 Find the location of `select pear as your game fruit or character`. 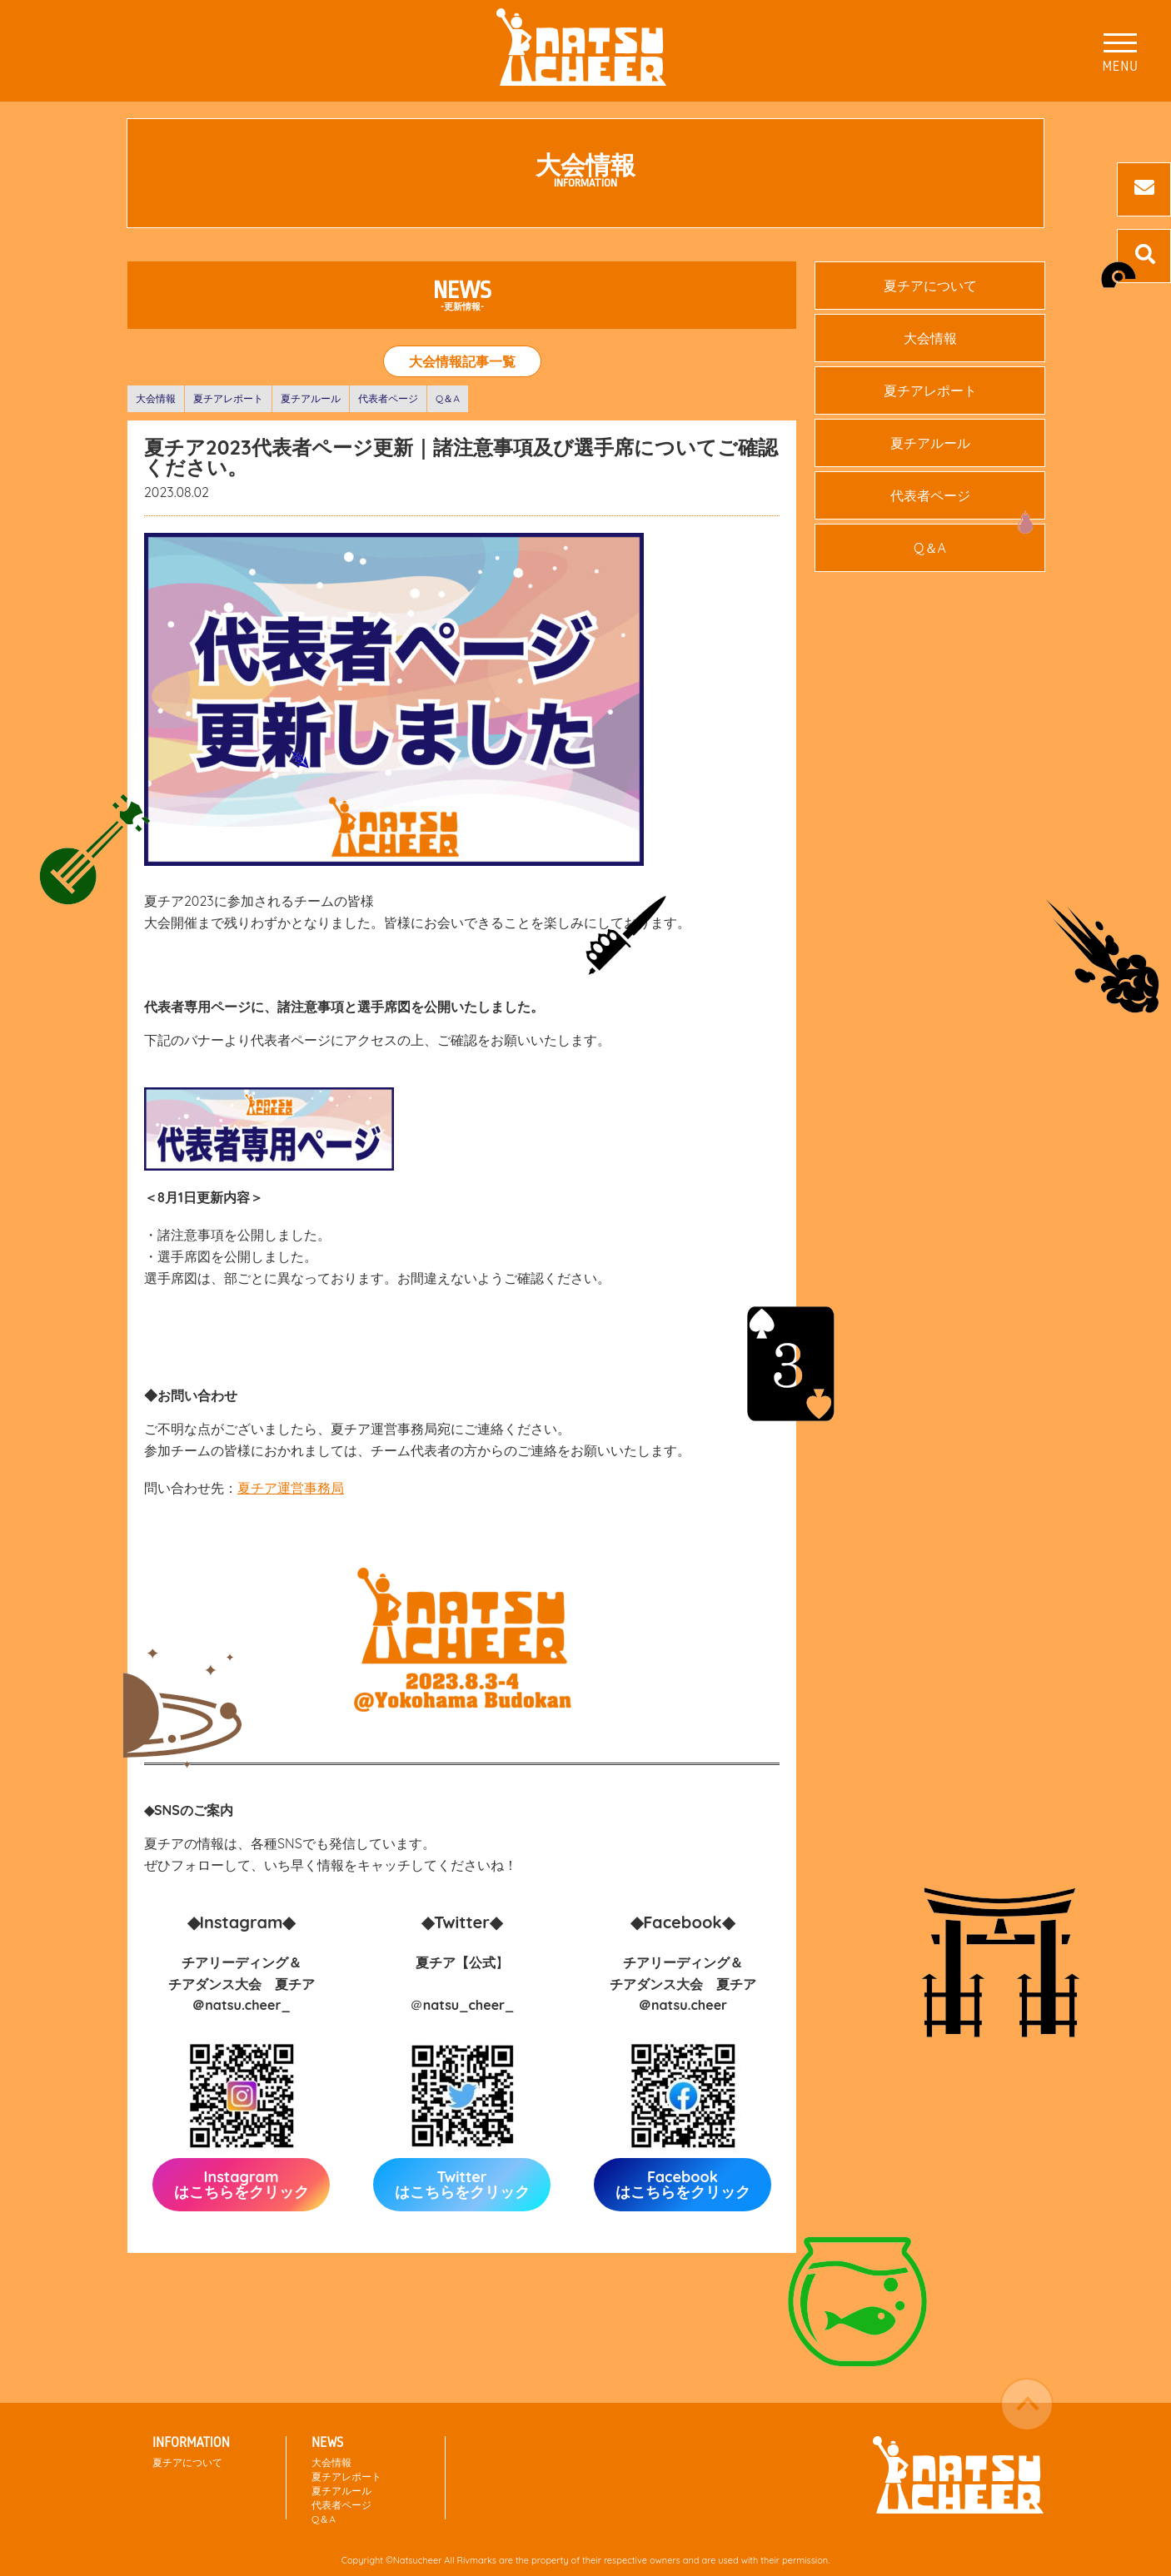

select pear as your game fruit or character is located at coordinates (1025, 522).